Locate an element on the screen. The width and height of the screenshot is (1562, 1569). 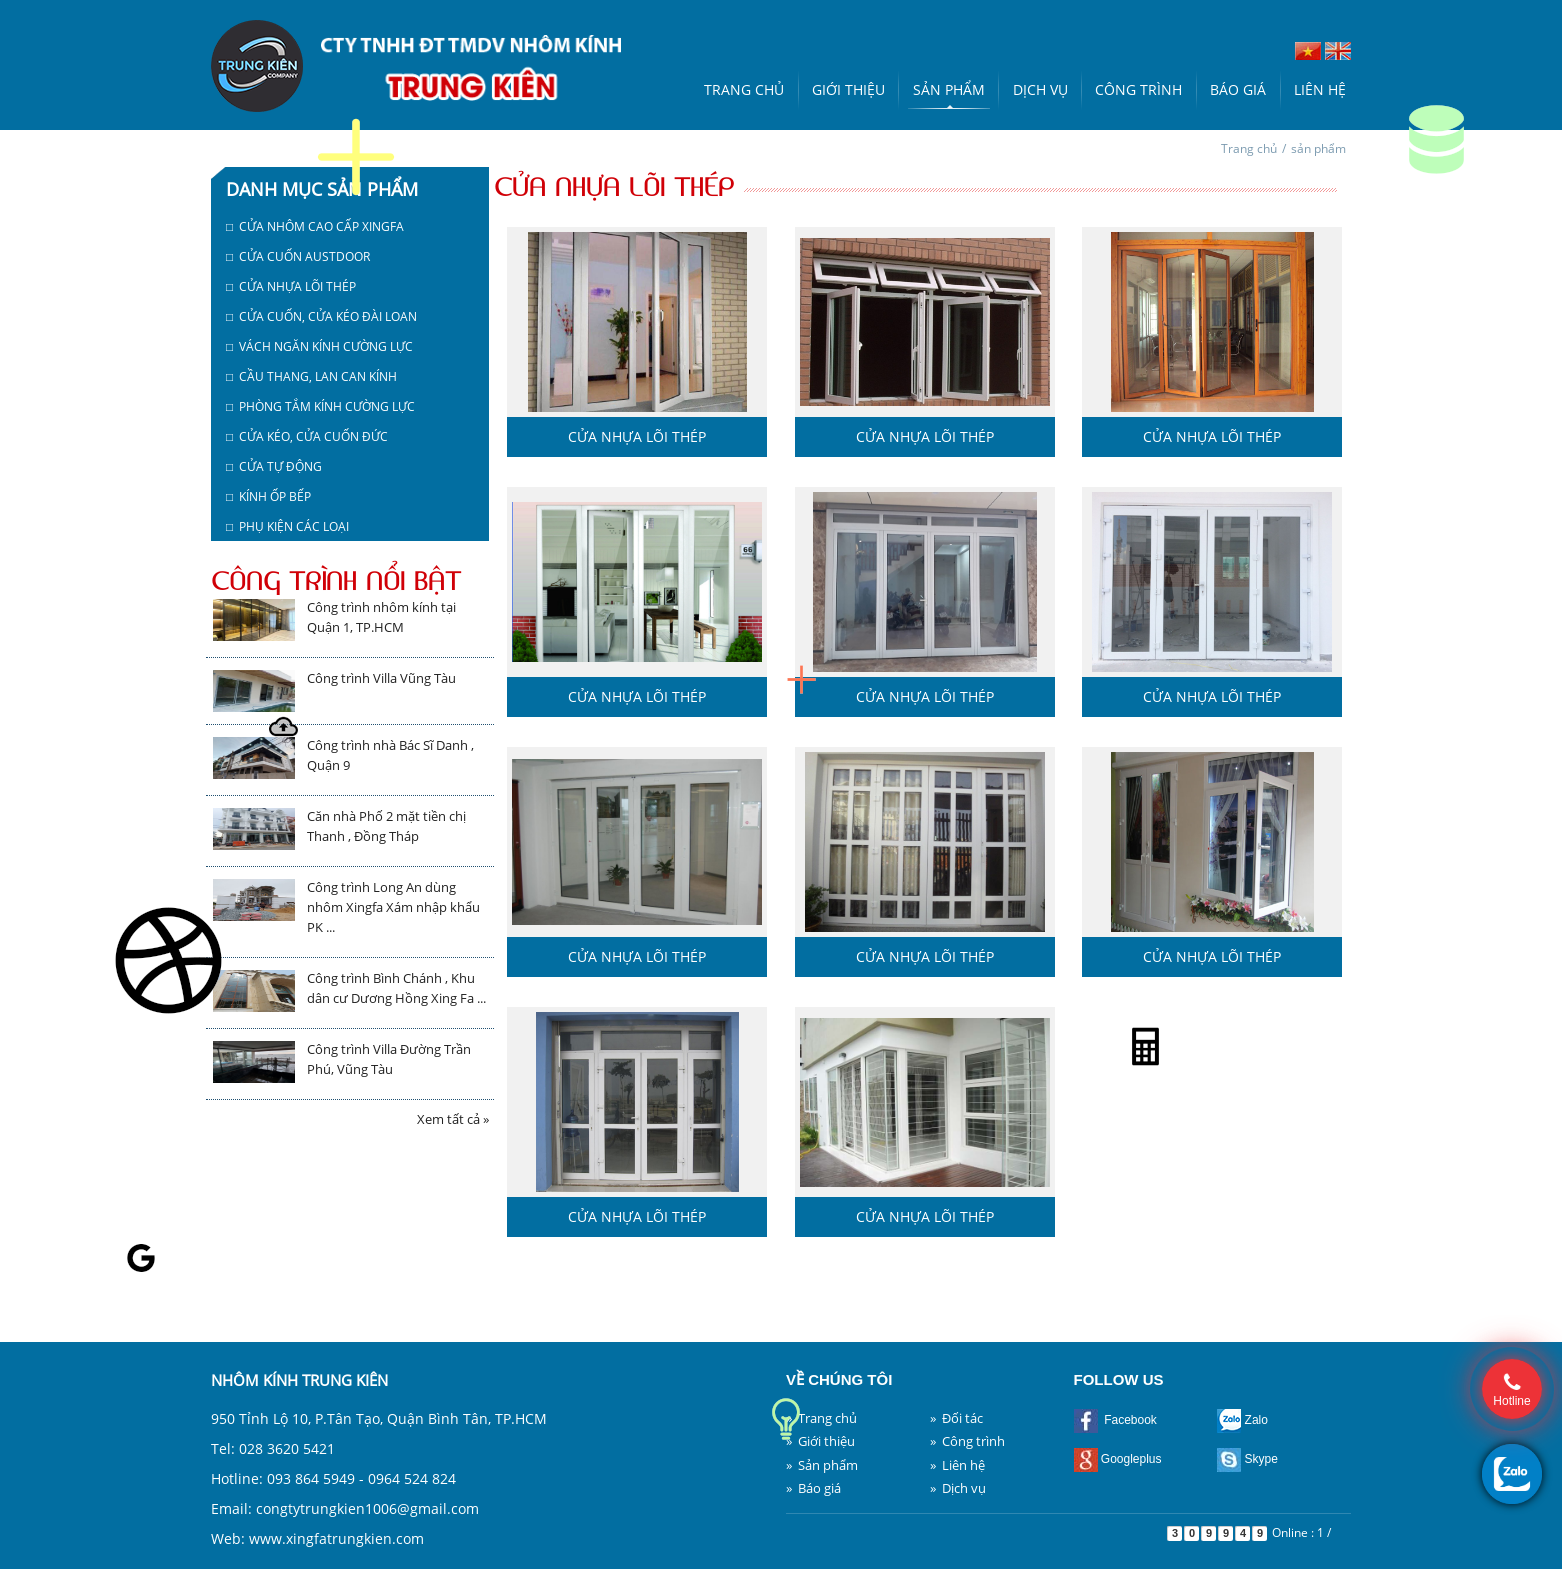
access server settings or configuration is located at coordinates (1436, 139).